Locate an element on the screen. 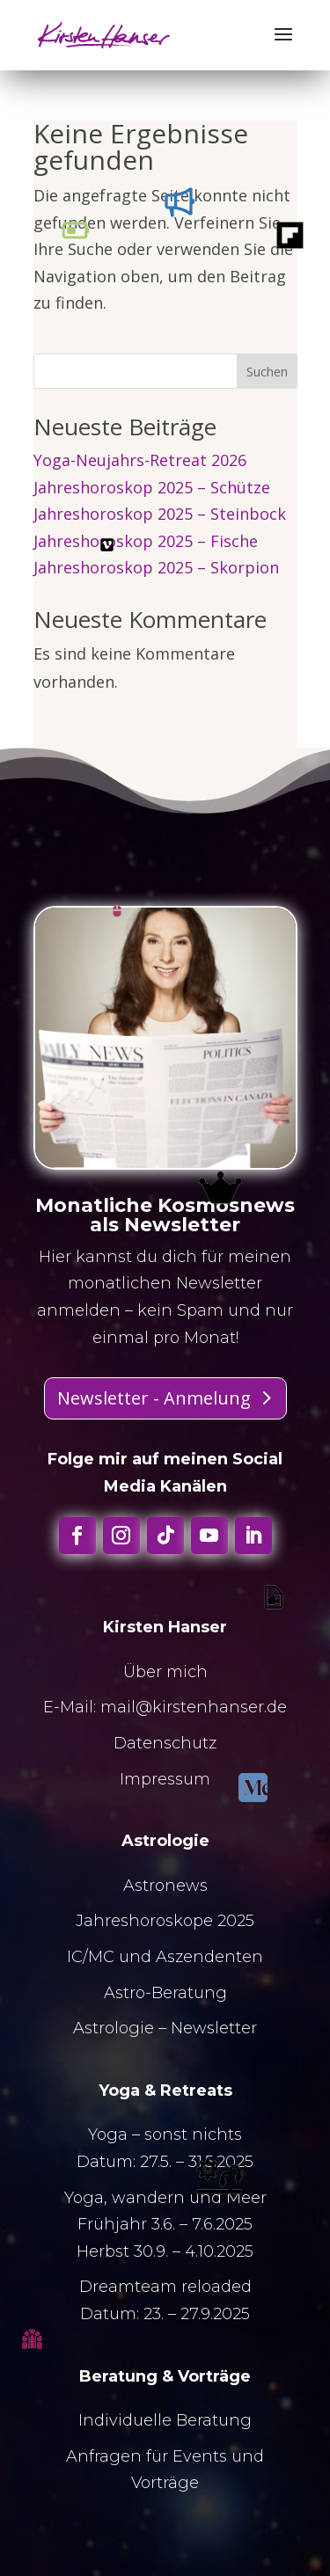 The height and width of the screenshot is (2576, 330). open Flipboard app is located at coordinates (290, 235).